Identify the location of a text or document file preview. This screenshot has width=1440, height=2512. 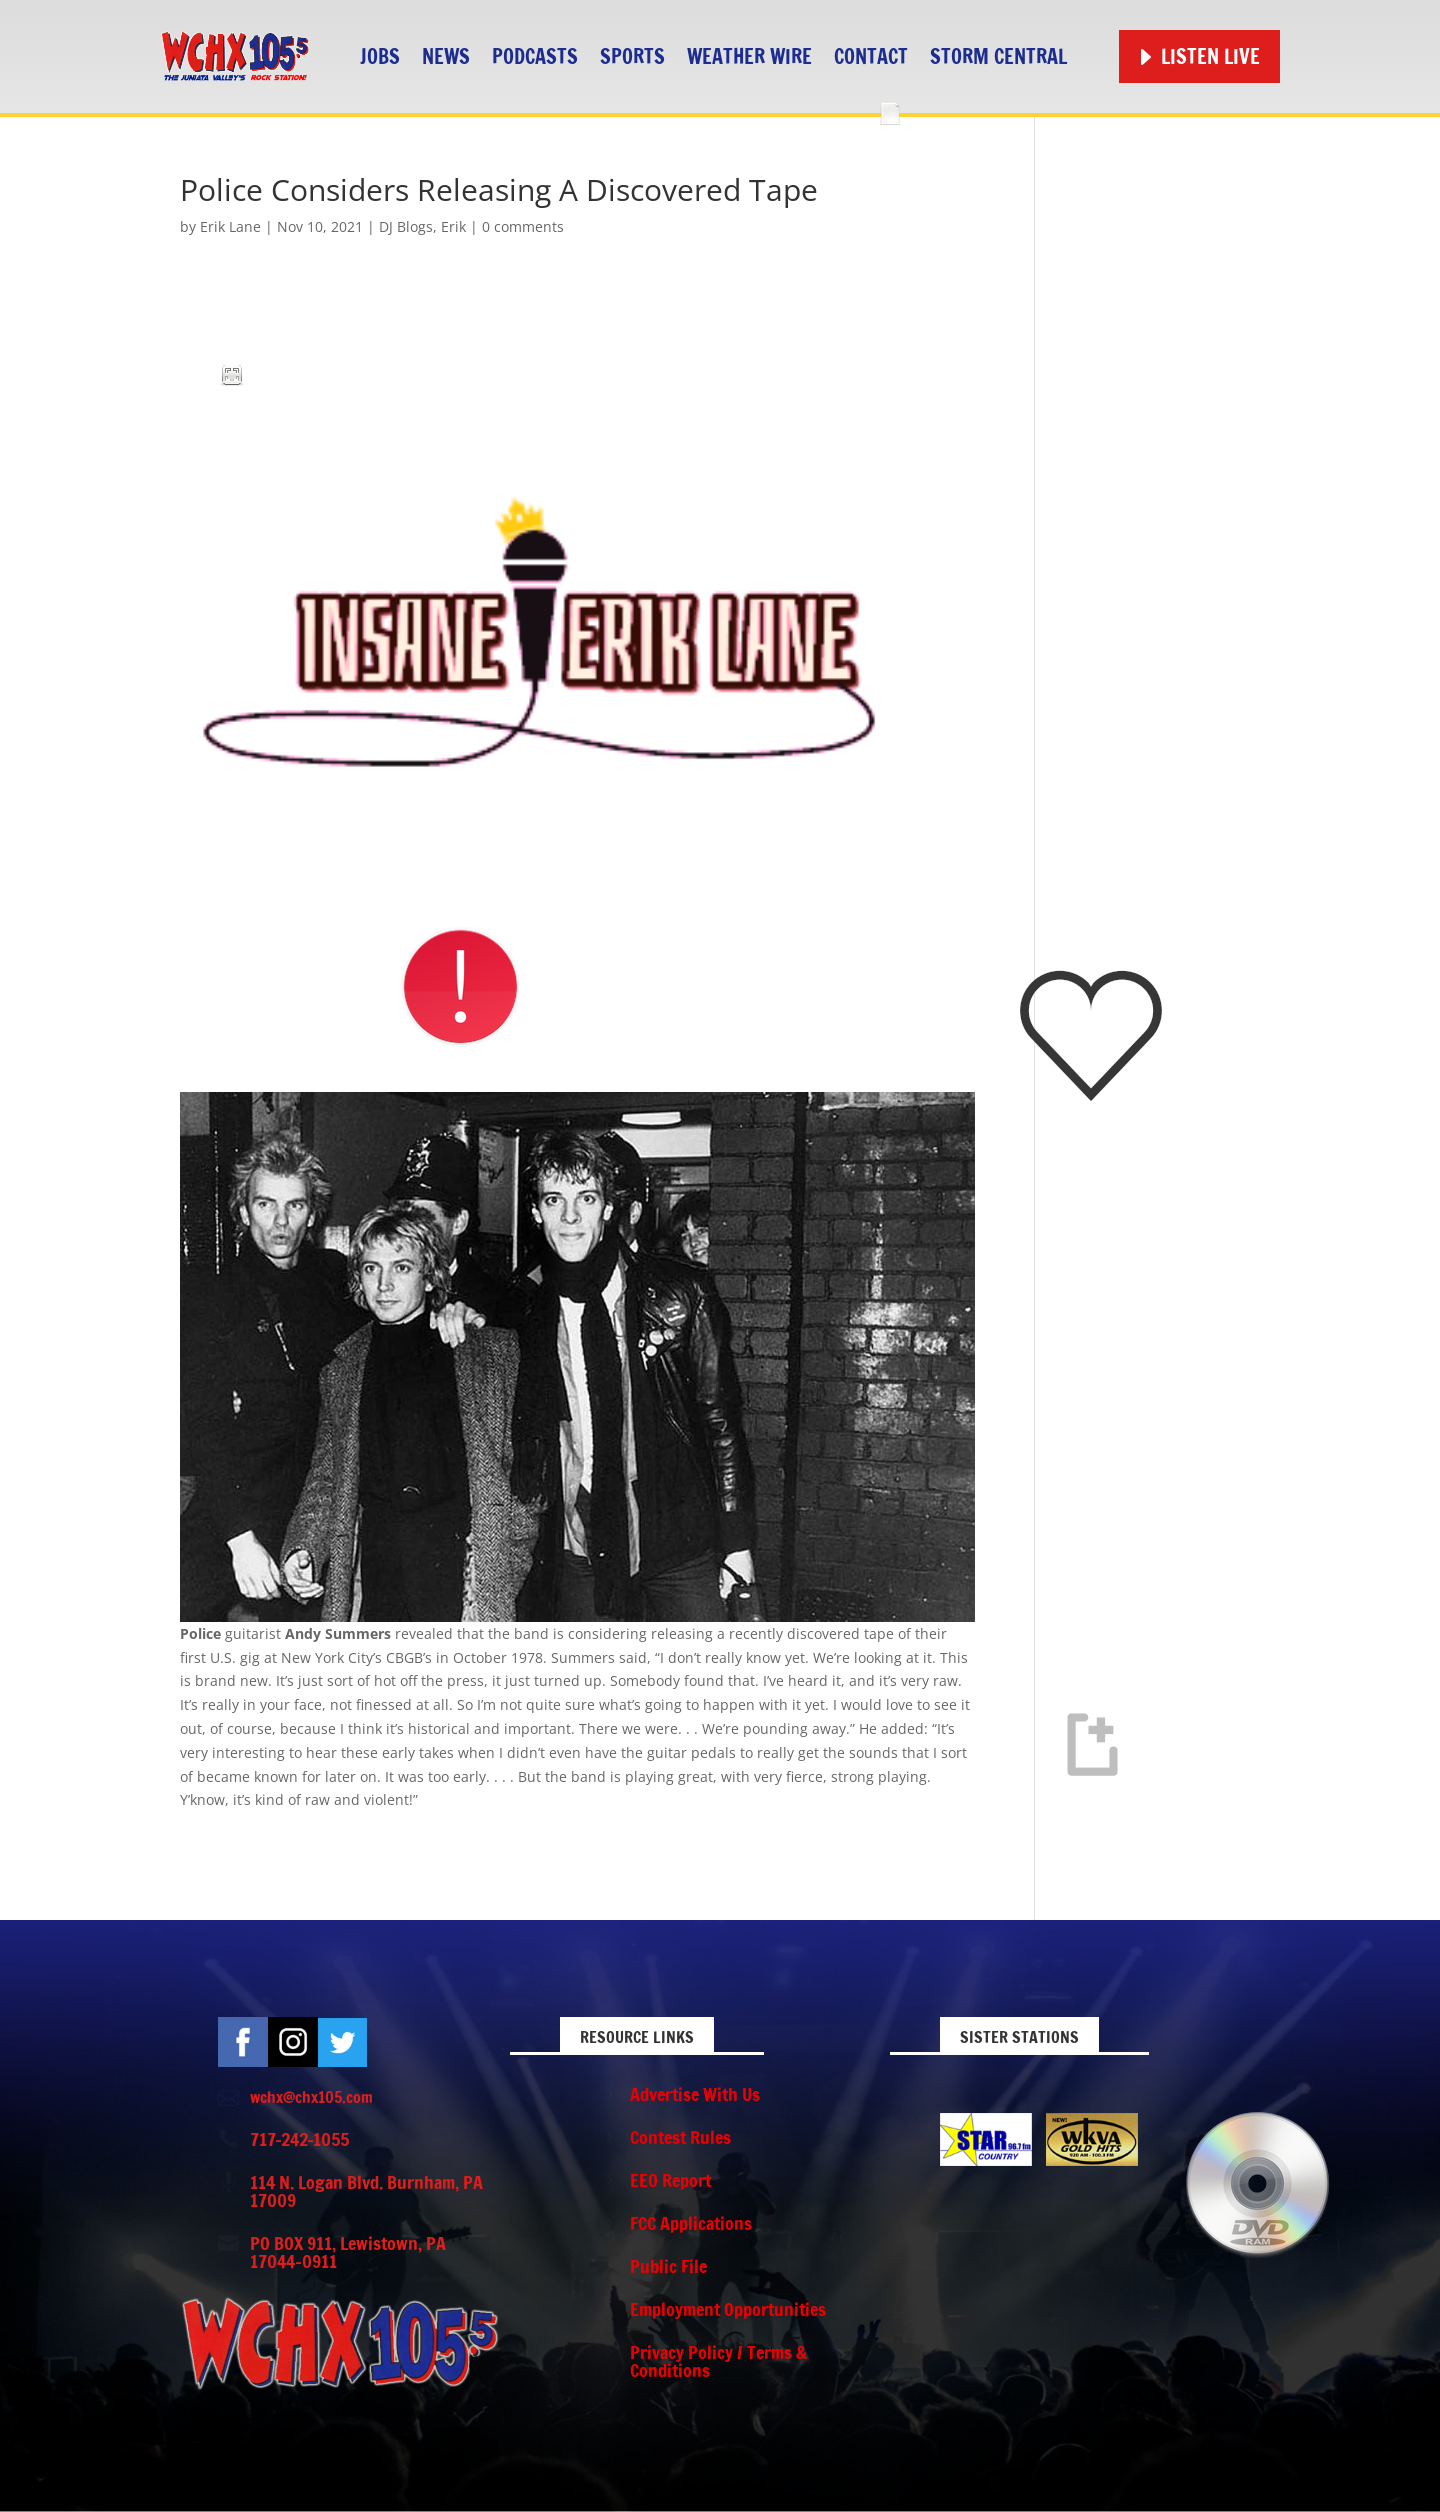
(890, 113).